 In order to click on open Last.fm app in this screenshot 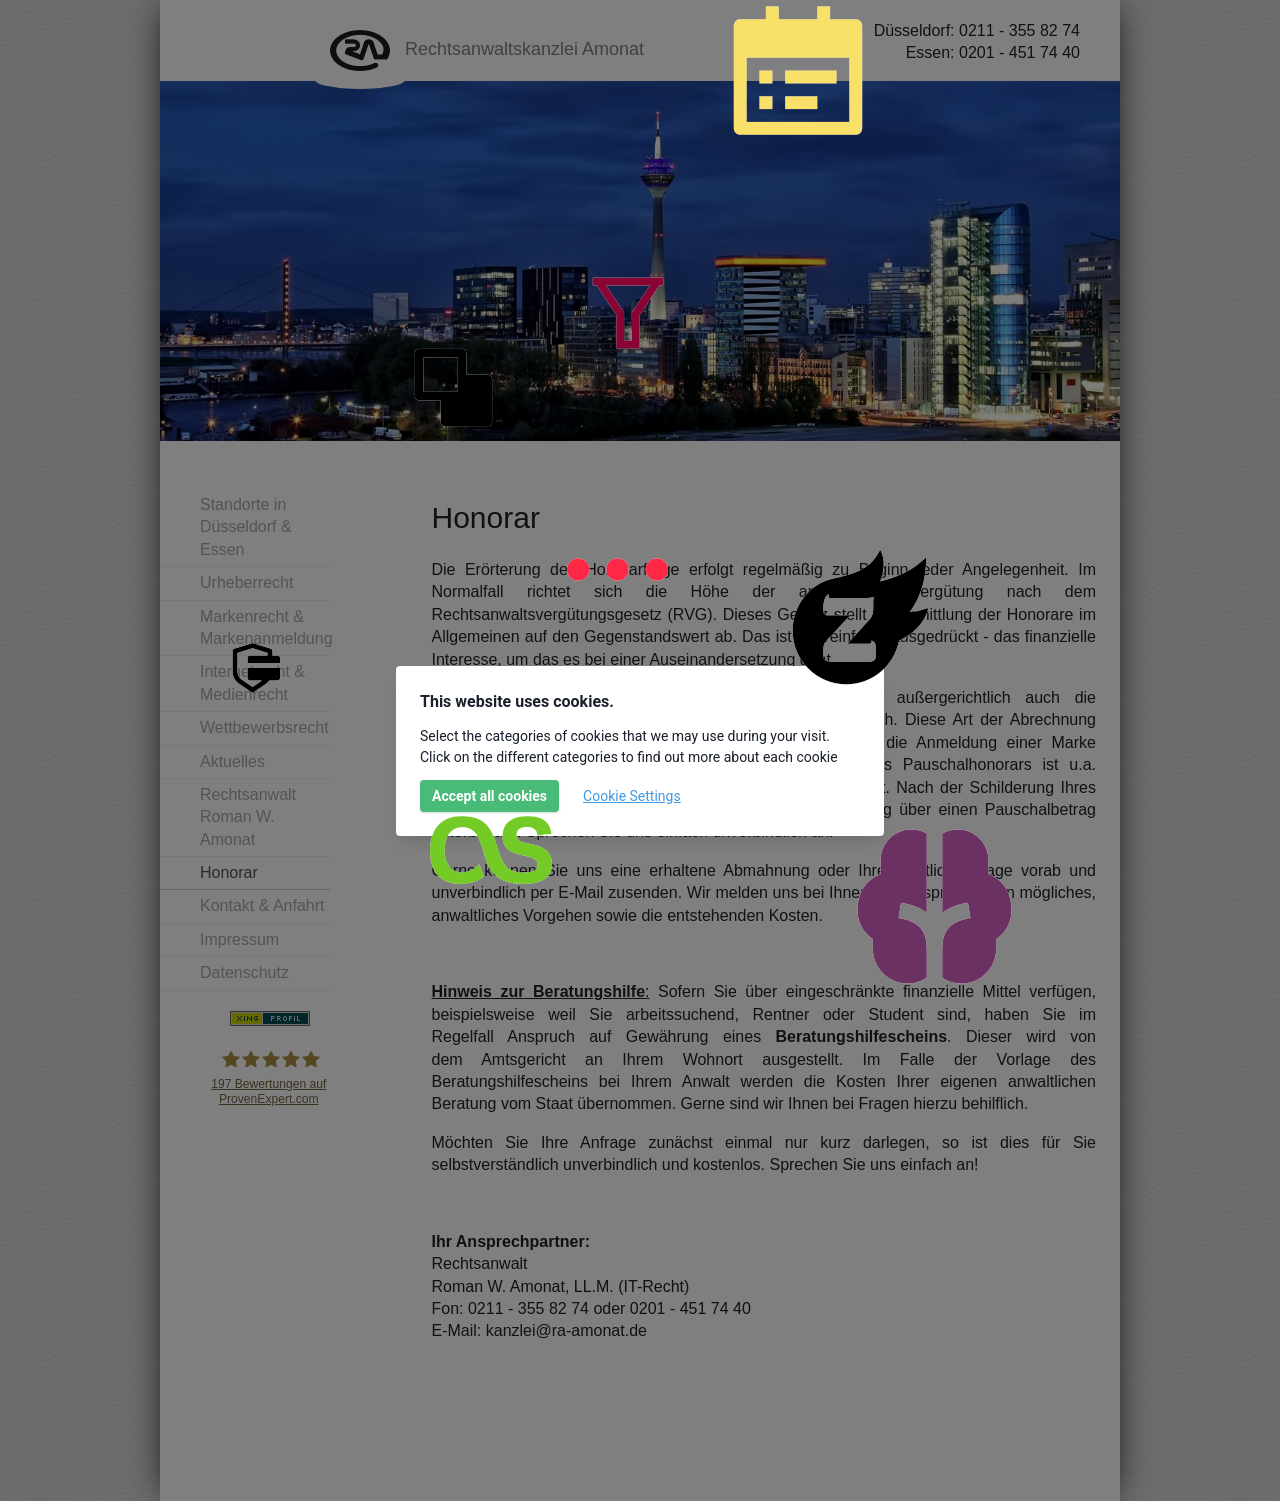, I will do `click(491, 850)`.